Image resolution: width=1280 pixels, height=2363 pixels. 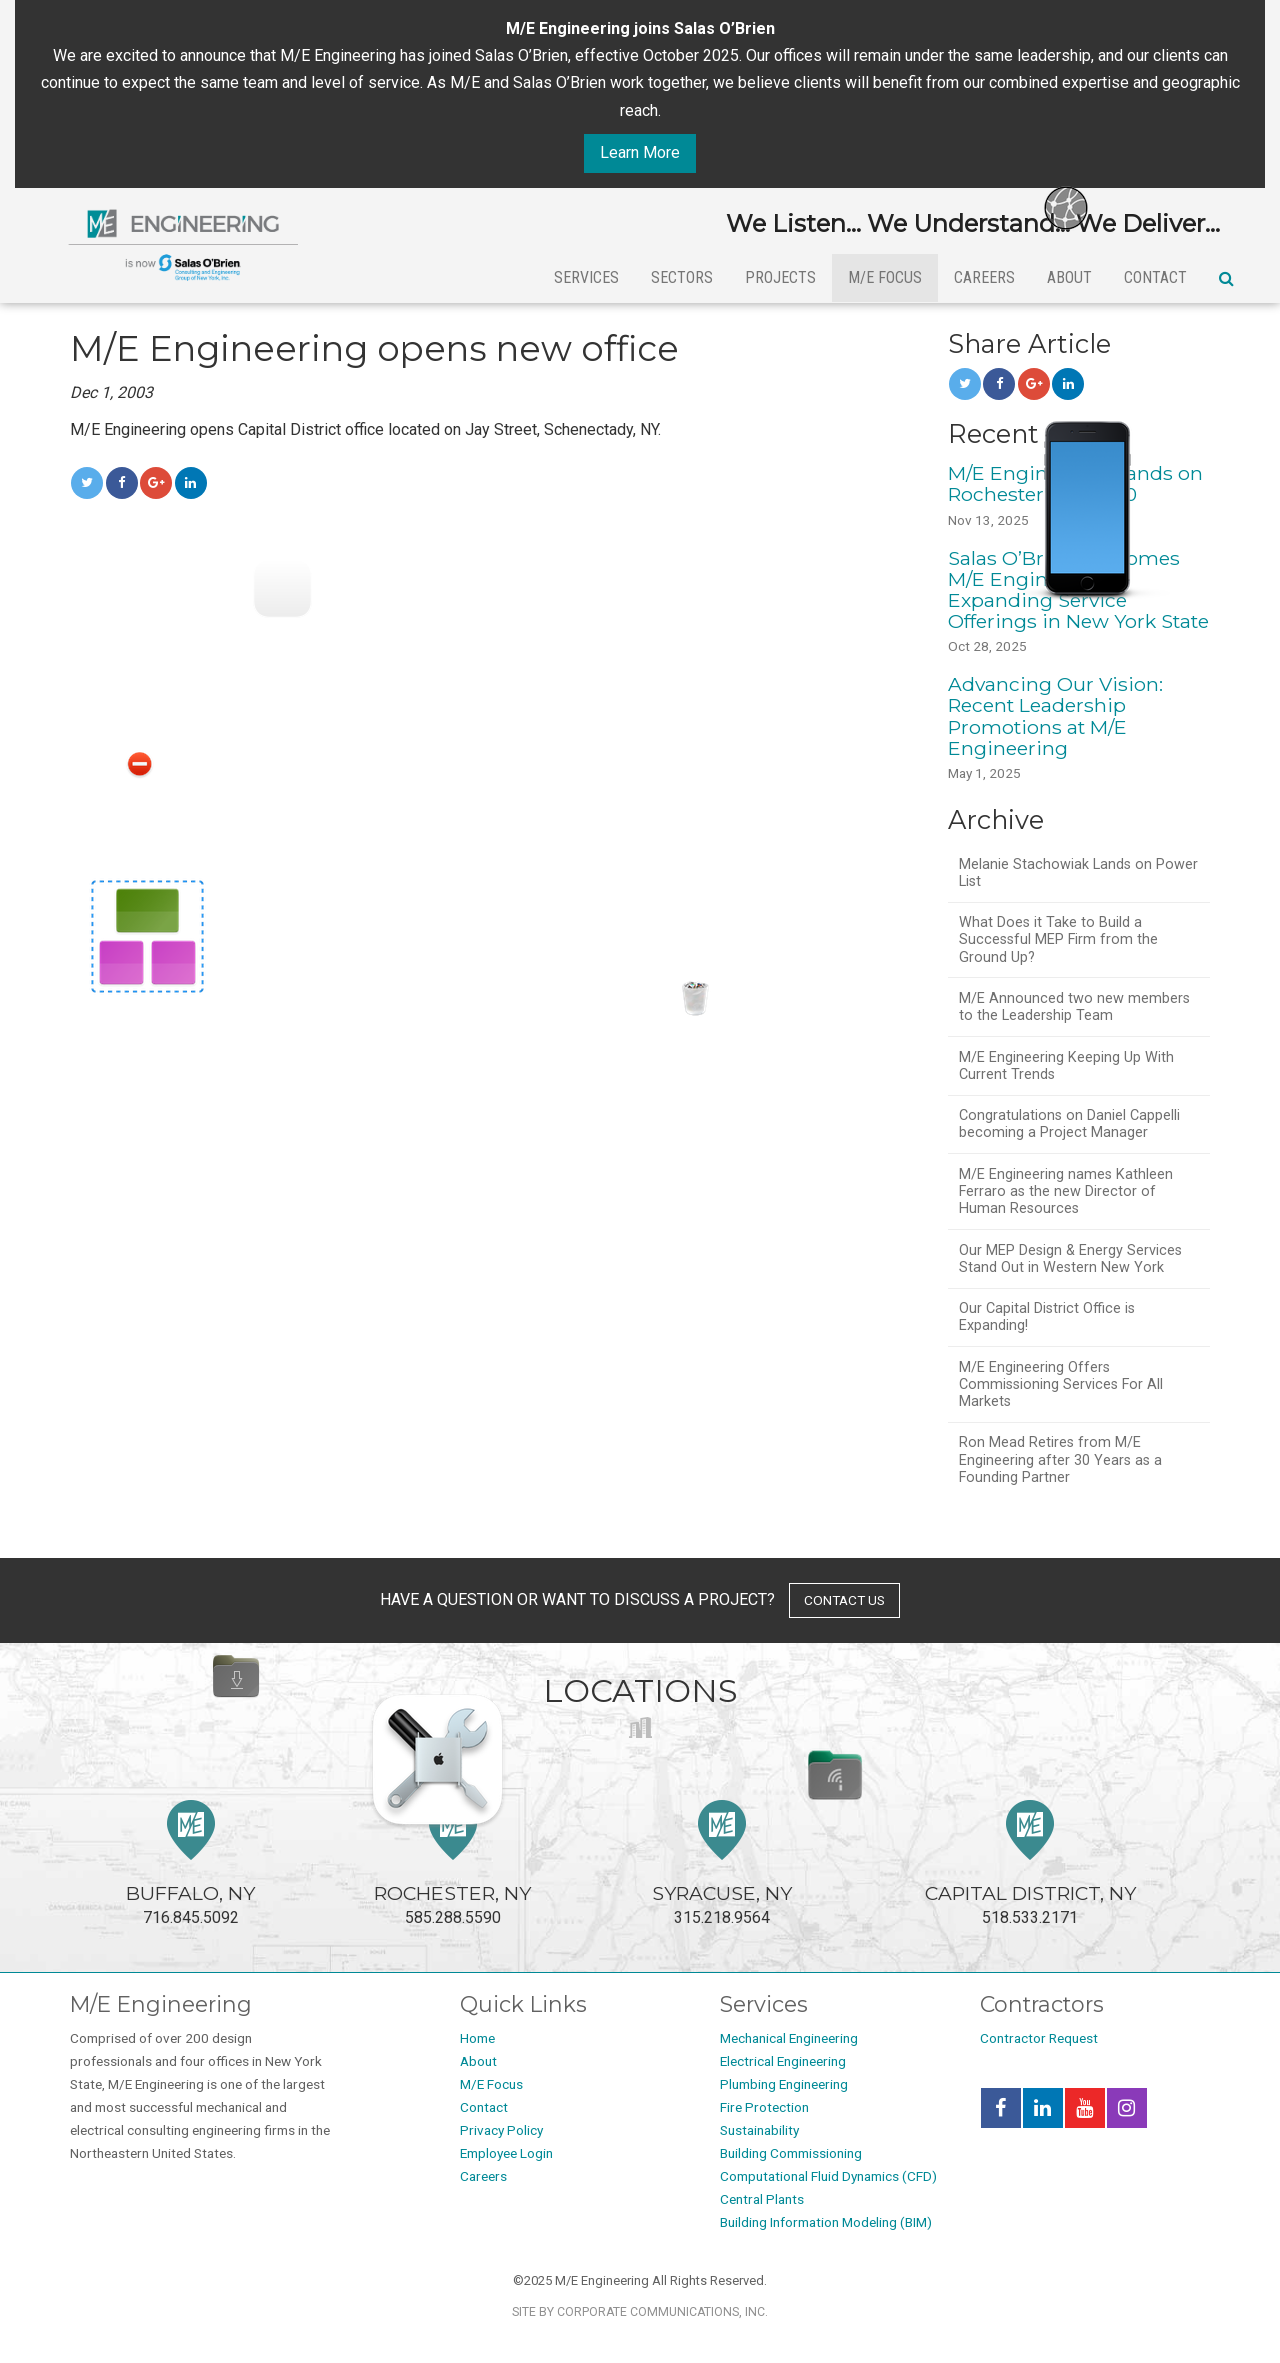 What do you see at coordinates (282, 588) in the screenshot?
I see `blank app icon template for customization` at bounding box center [282, 588].